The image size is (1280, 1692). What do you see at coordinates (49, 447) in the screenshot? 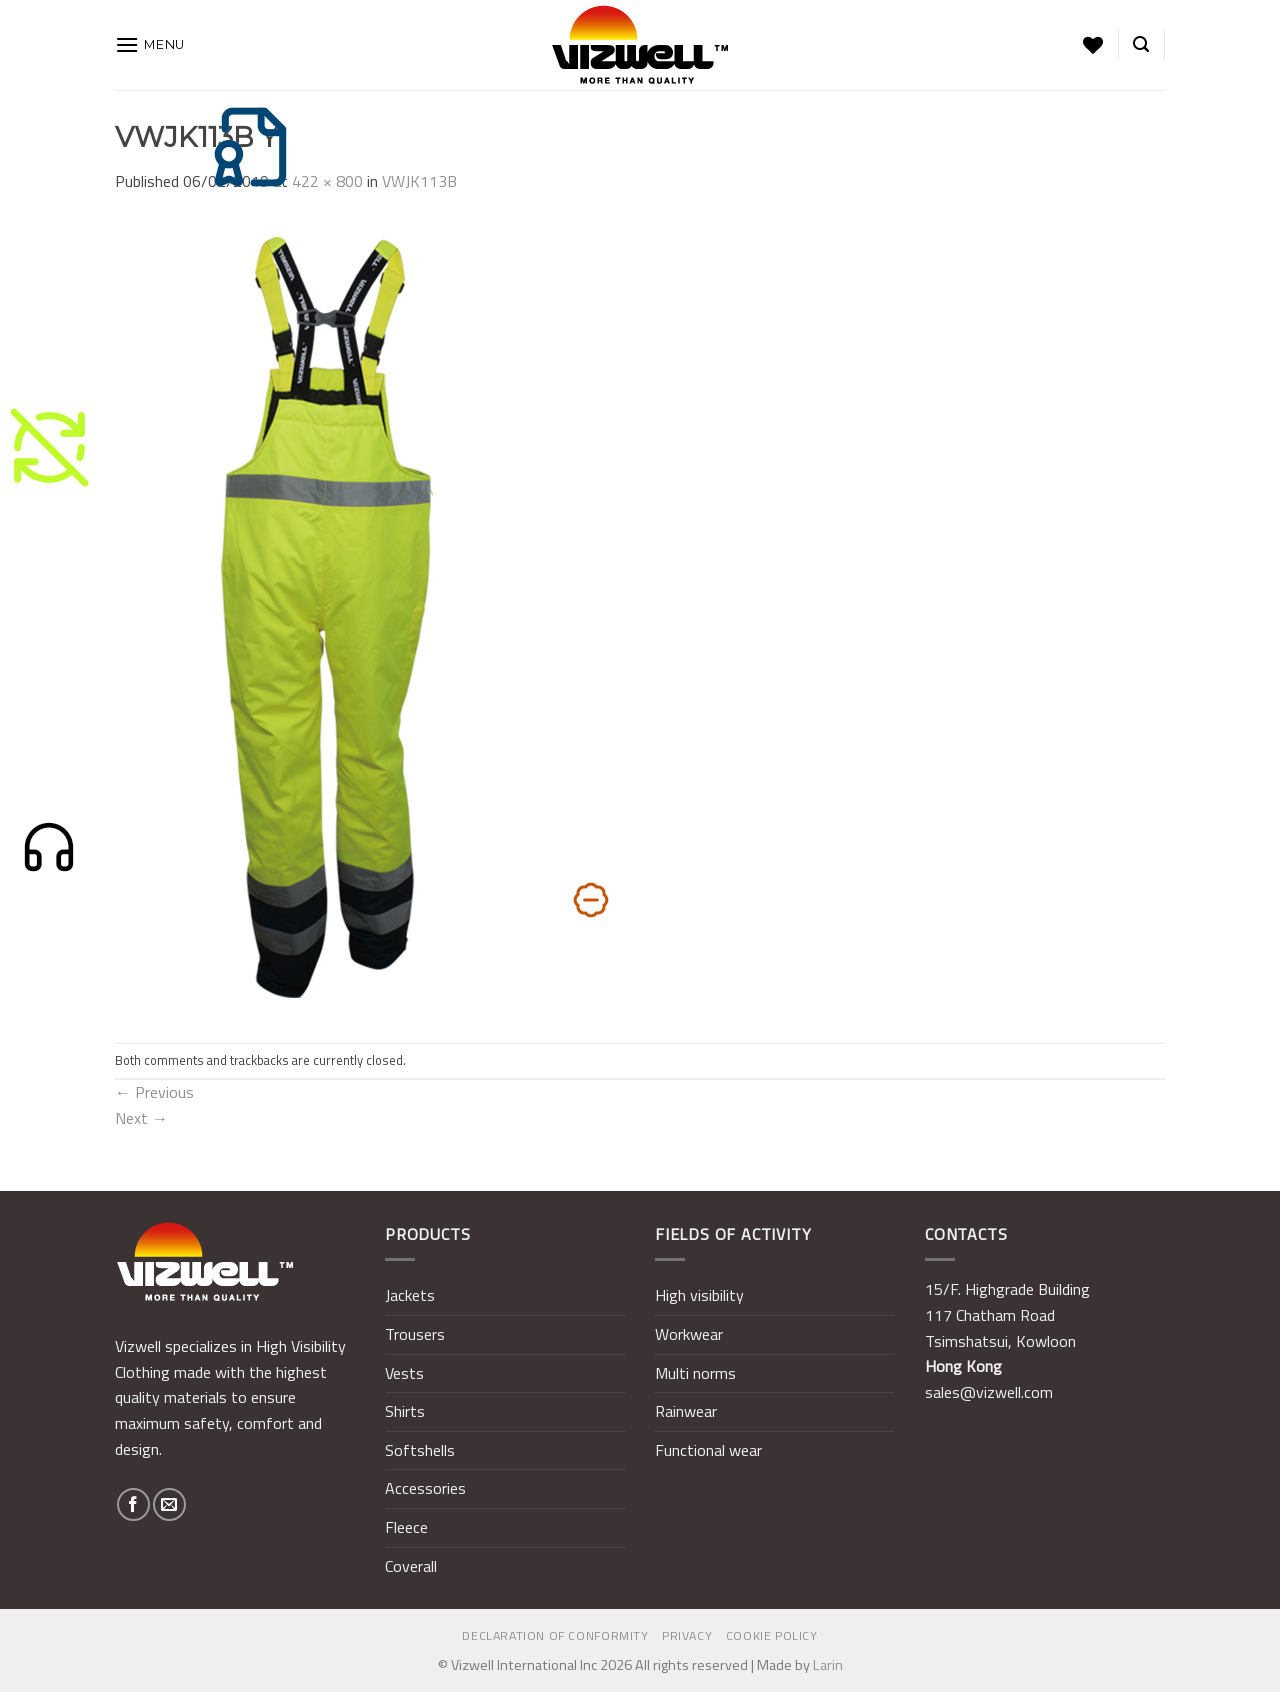
I see `auto-refresh disabled` at bounding box center [49, 447].